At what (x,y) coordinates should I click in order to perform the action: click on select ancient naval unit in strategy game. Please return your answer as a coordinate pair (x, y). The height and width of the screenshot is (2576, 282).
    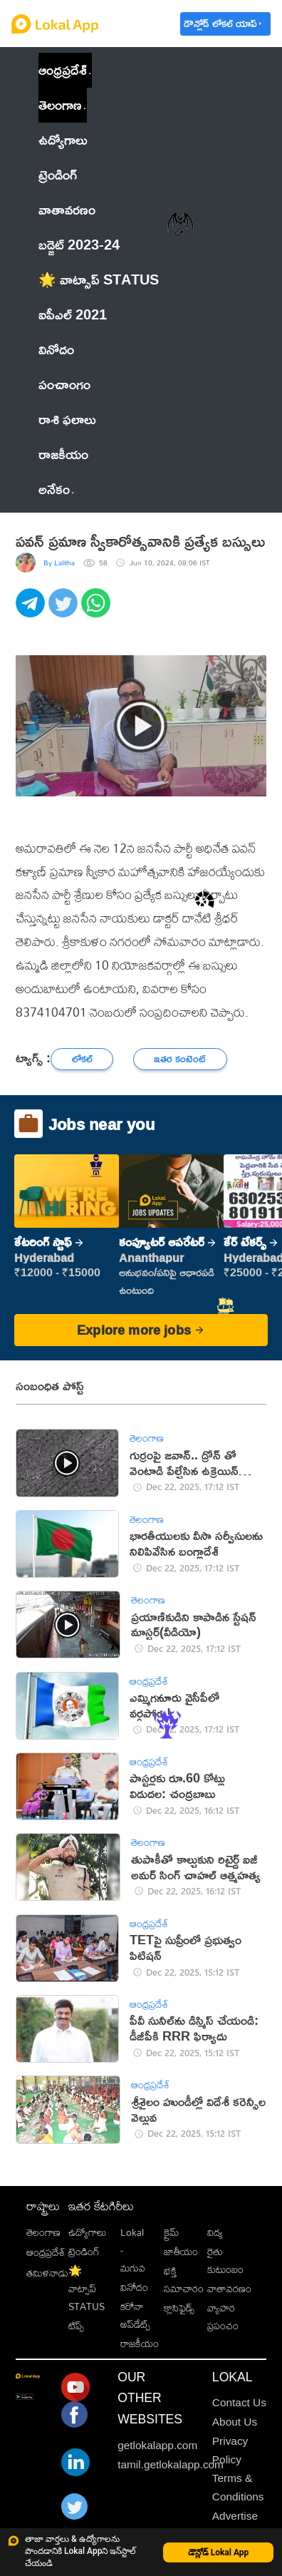
    Looking at the image, I should click on (226, 1305).